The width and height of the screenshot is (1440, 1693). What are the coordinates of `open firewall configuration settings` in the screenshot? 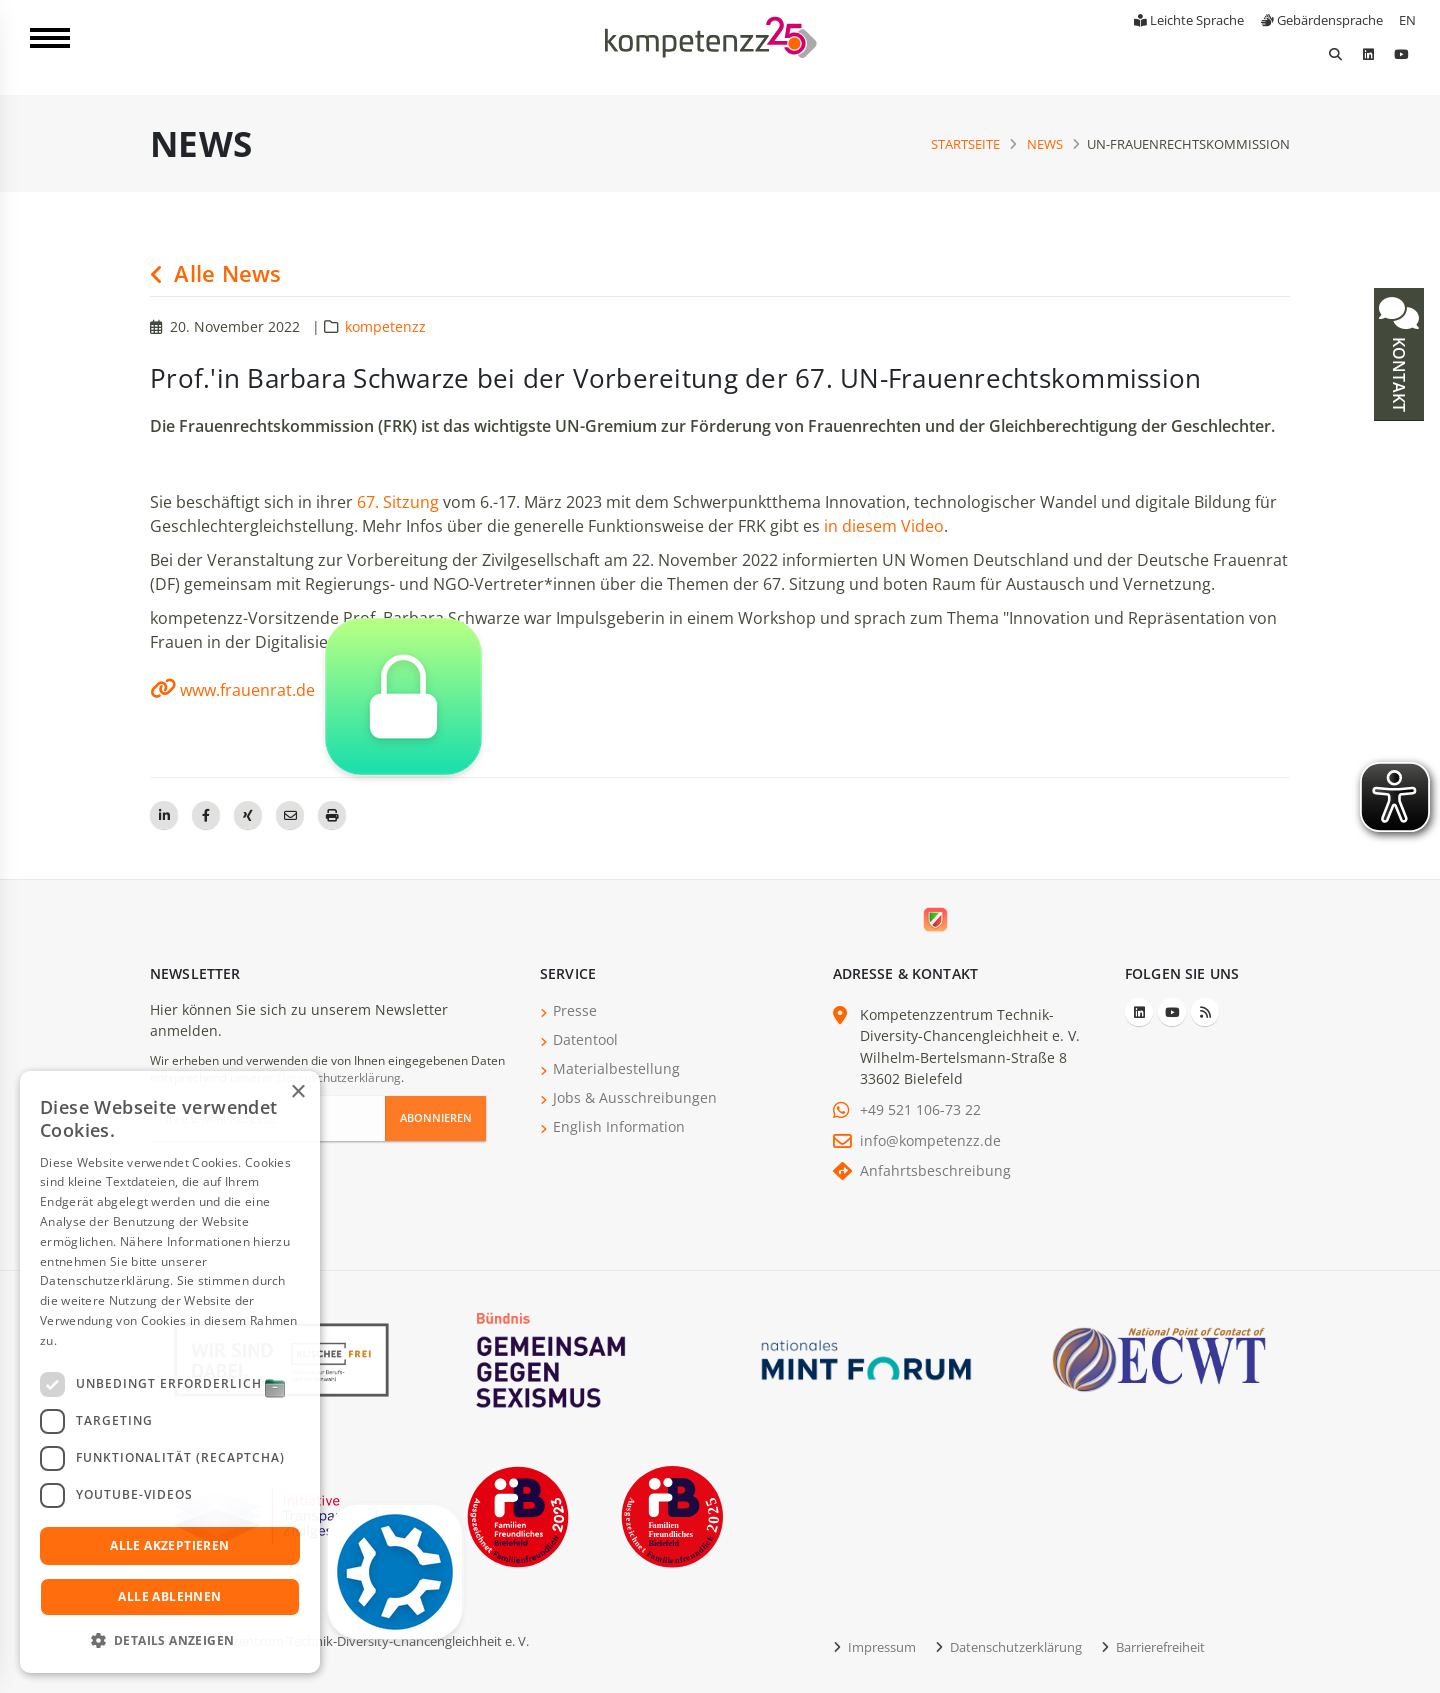 It's located at (935, 919).